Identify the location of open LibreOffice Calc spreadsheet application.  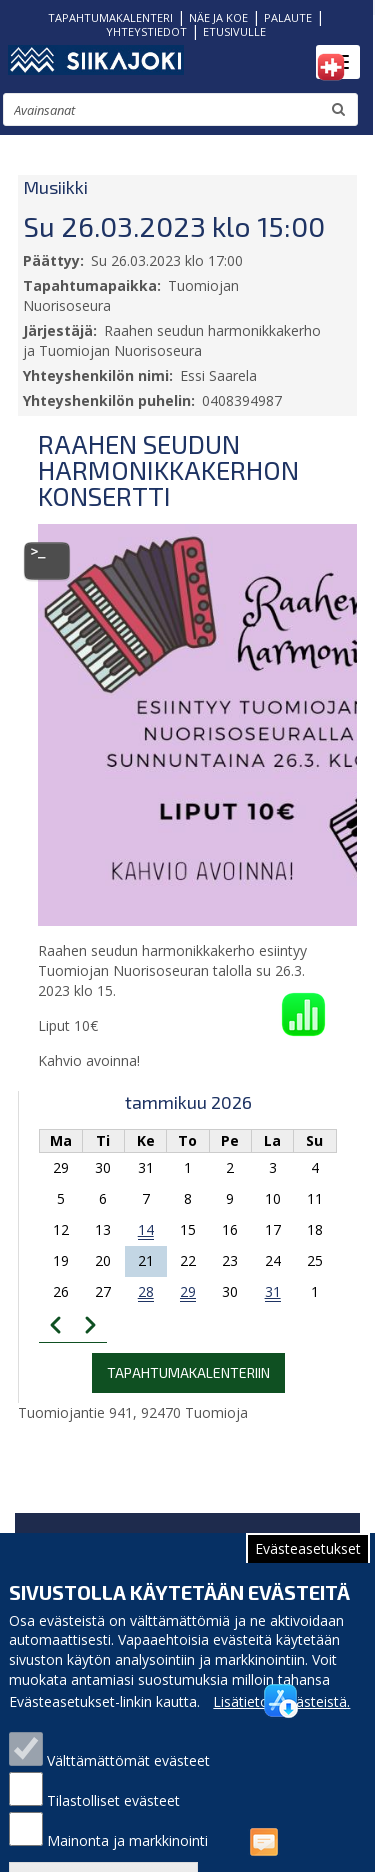
(303, 1014).